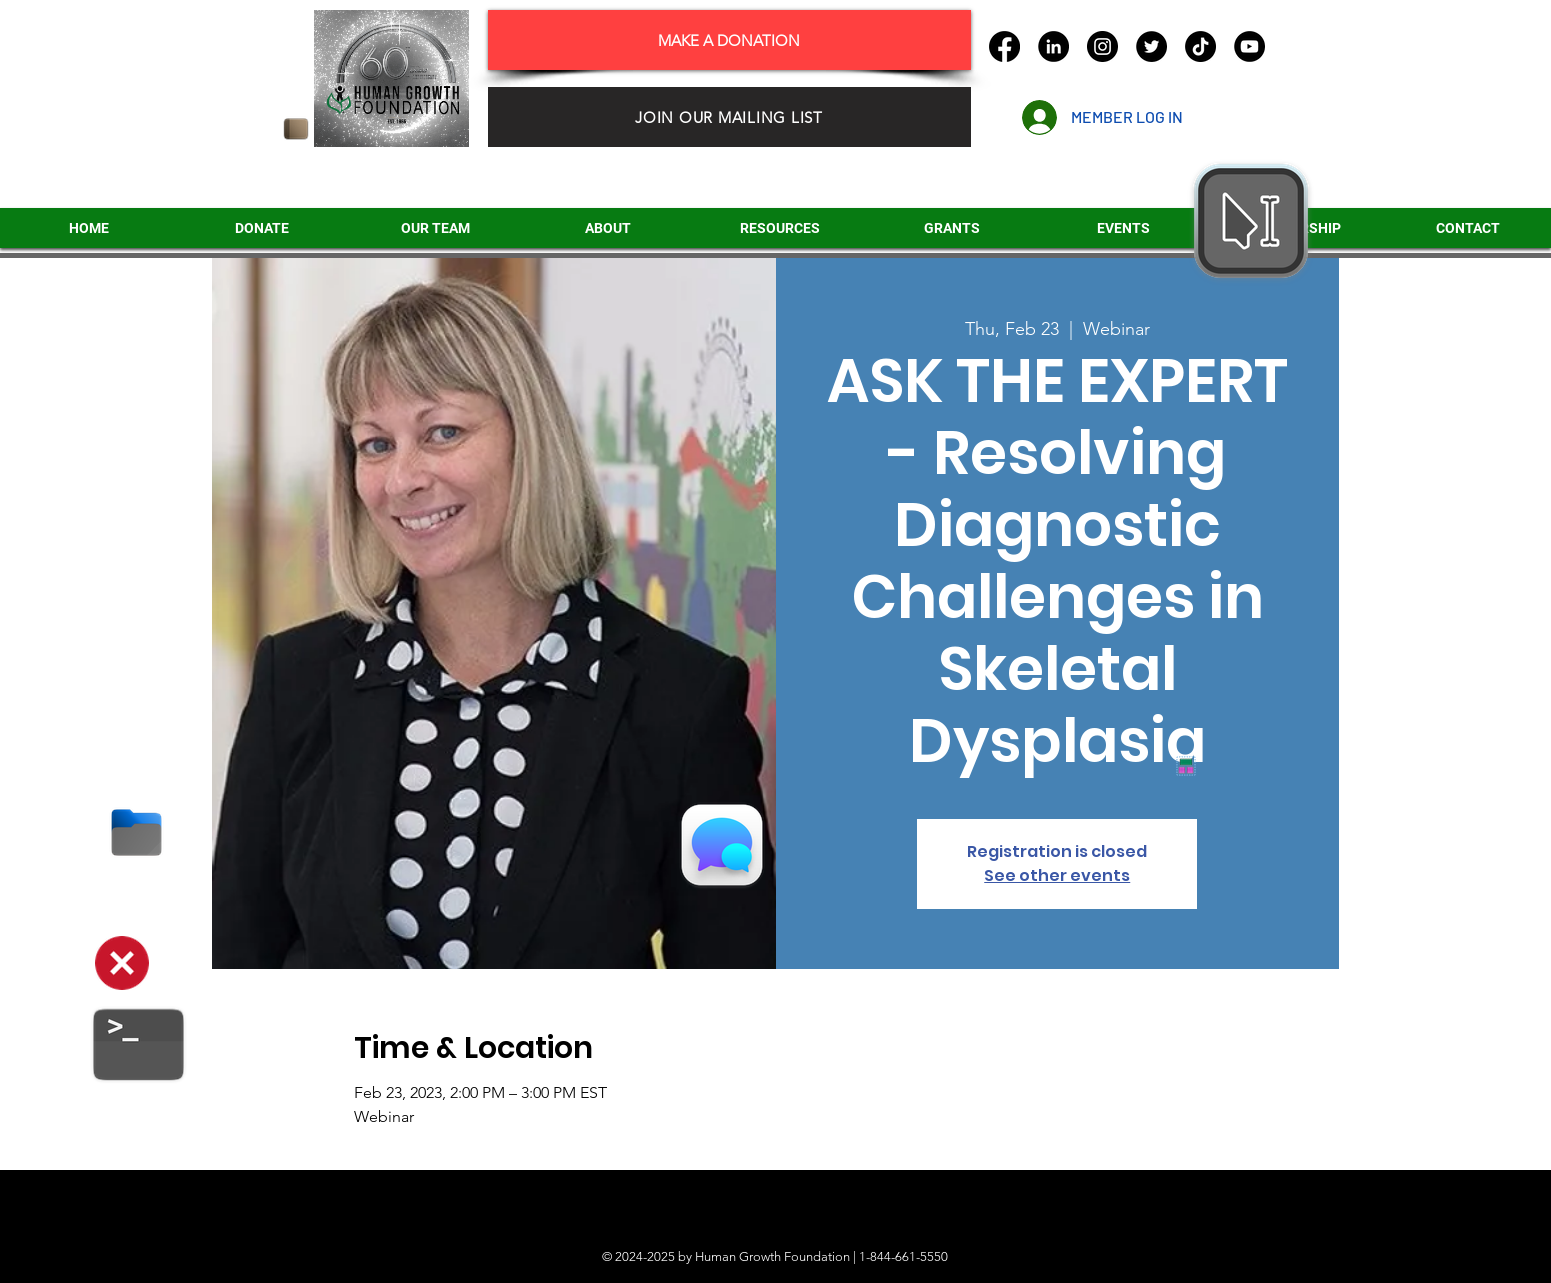  What do you see at coordinates (1186, 766) in the screenshot?
I see `select all items in the current view` at bounding box center [1186, 766].